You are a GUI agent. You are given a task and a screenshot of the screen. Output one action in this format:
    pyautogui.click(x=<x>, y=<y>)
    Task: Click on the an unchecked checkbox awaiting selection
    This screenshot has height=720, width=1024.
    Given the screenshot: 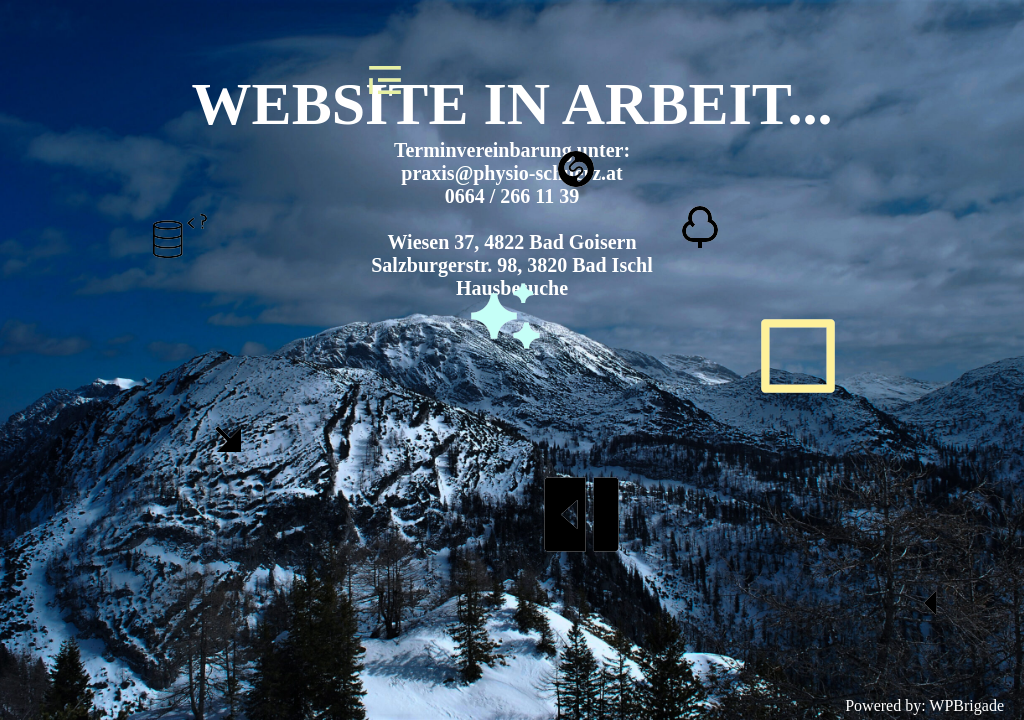 What is the action you would take?
    pyautogui.click(x=798, y=356)
    